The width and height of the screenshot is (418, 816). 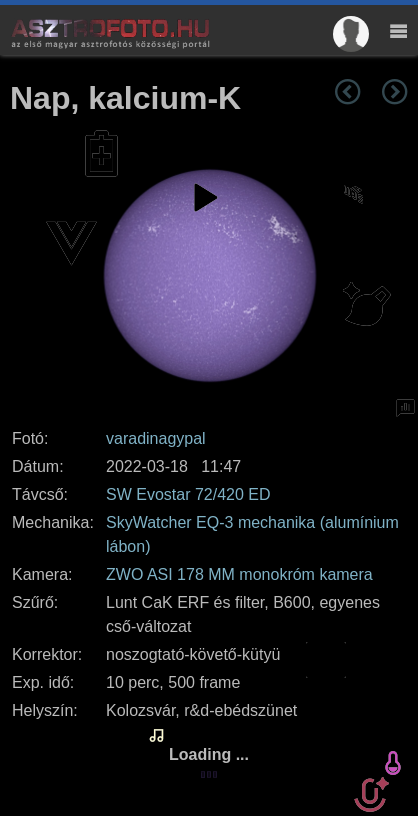 What do you see at coordinates (405, 407) in the screenshot?
I see `view poll results in a conversation` at bounding box center [405, 407].